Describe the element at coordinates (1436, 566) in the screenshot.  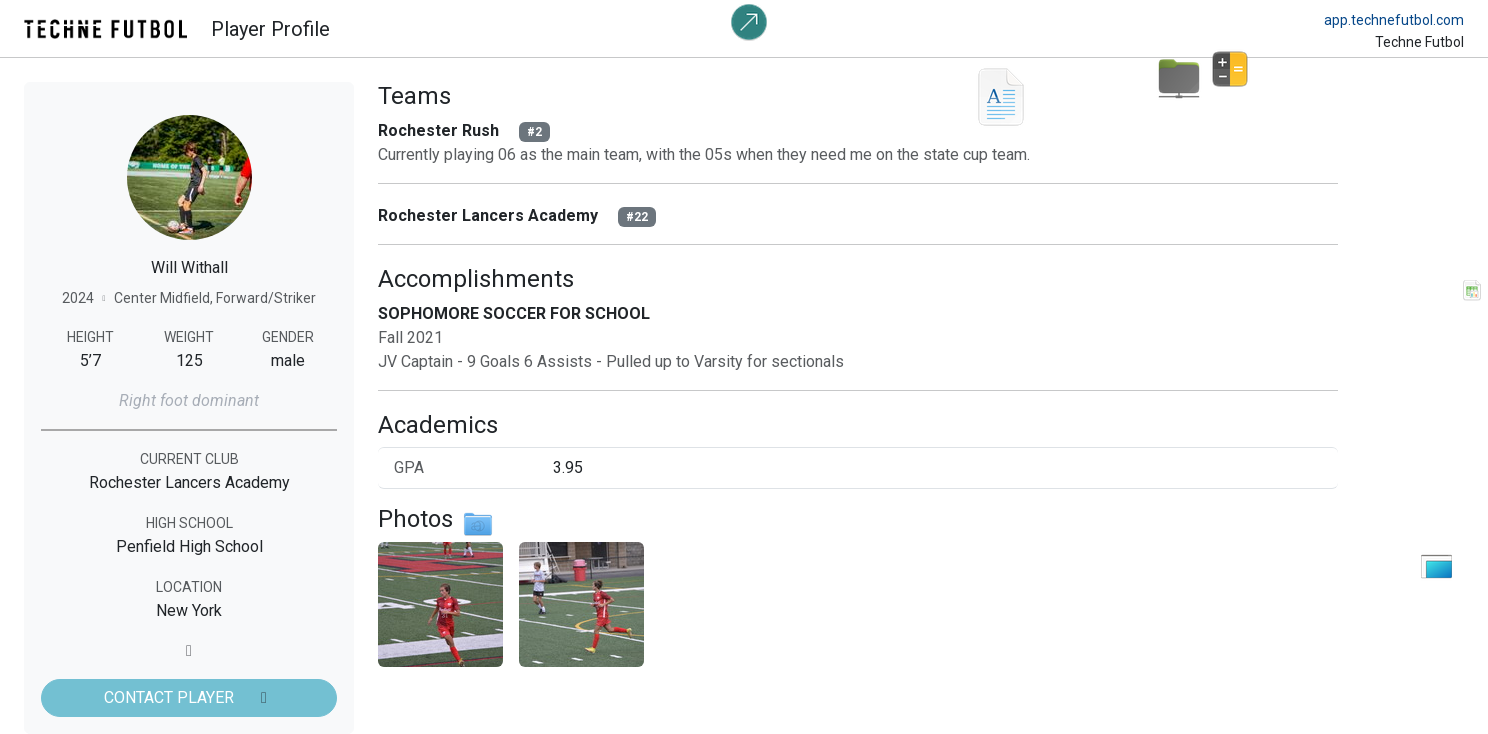
I see `open desktop view` at that location.